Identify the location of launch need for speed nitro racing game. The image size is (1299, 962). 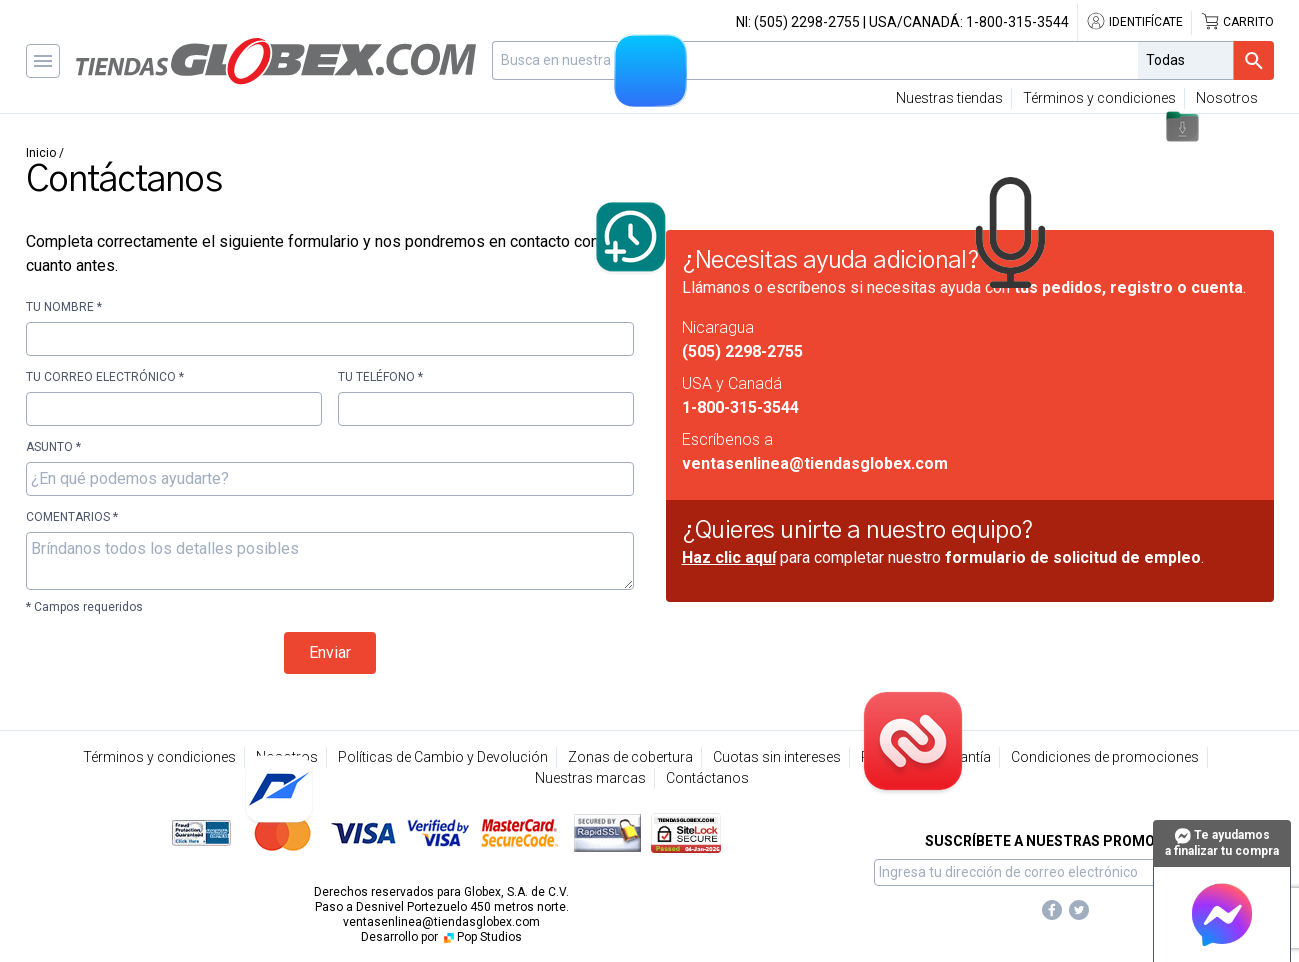
(279, 789).